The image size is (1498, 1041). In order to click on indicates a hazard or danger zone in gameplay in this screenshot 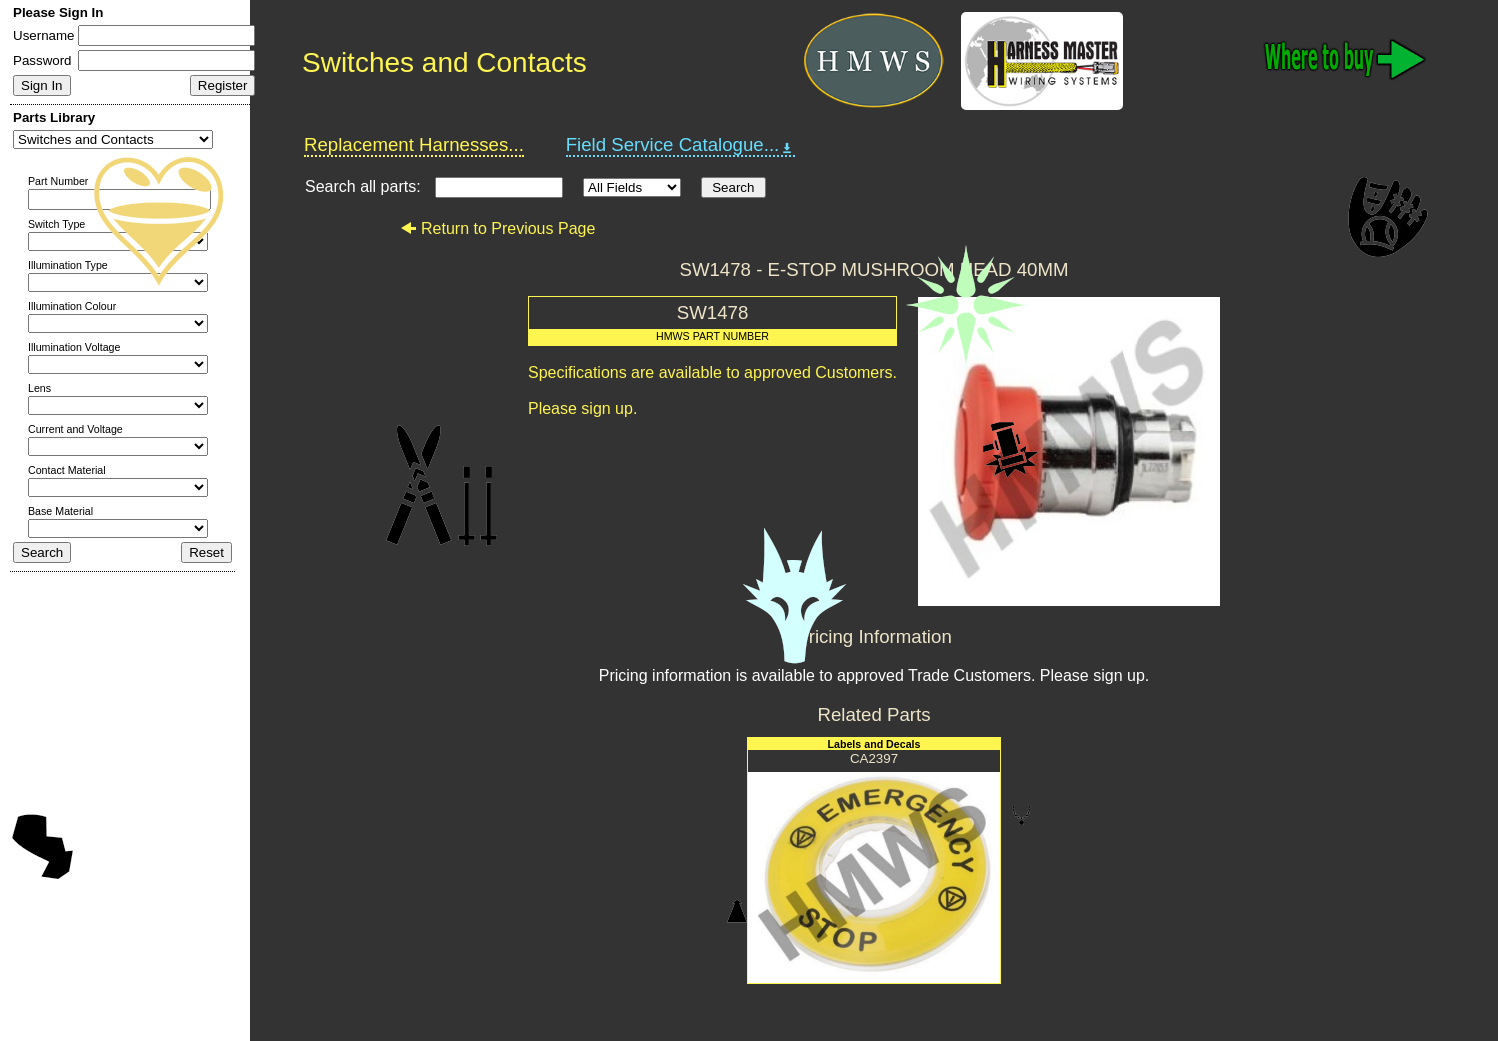, I will do `click(966, 305)`.